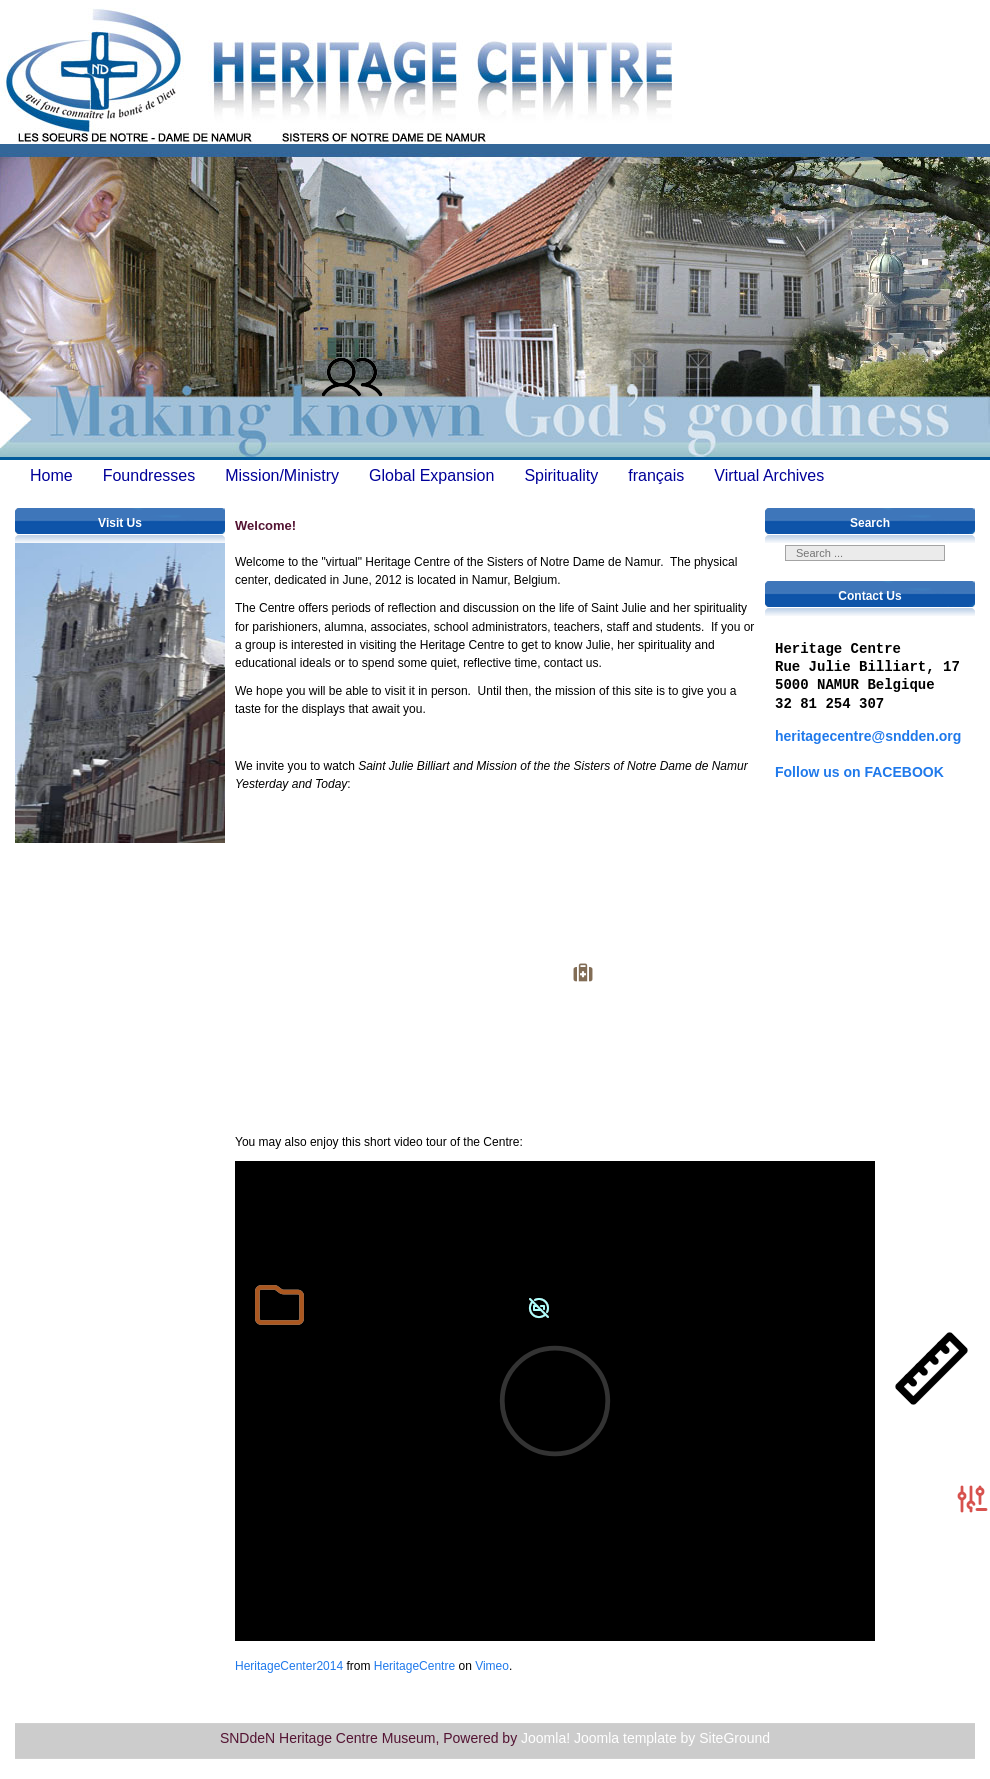 Image resolution: width=990 pixels, height=1779 pixels. I want to click on open folder to view files, so click(279, 1306).